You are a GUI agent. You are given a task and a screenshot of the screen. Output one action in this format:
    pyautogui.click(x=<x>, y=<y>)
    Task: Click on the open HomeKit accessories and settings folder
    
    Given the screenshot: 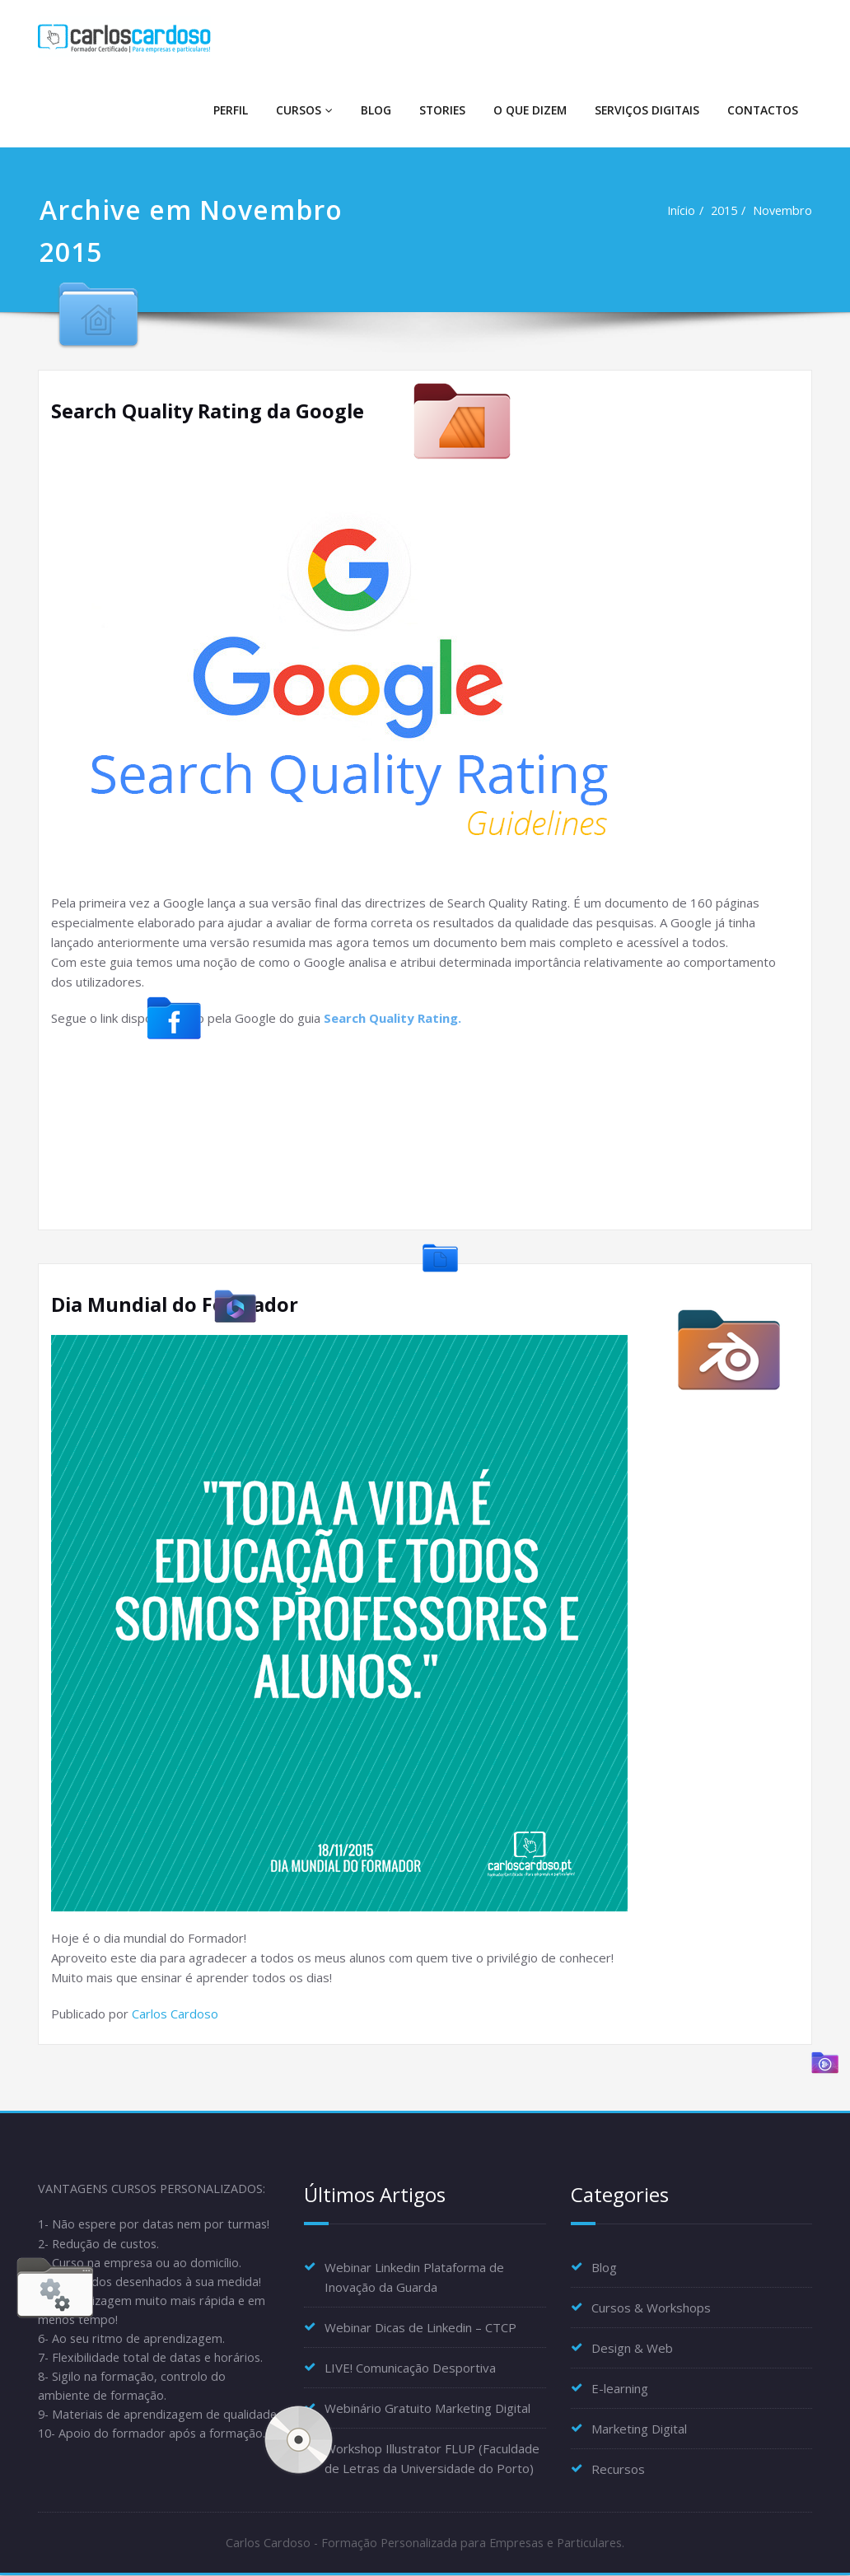 What is the action you would take?
    pyautogui.click(x=98, y=314)
    